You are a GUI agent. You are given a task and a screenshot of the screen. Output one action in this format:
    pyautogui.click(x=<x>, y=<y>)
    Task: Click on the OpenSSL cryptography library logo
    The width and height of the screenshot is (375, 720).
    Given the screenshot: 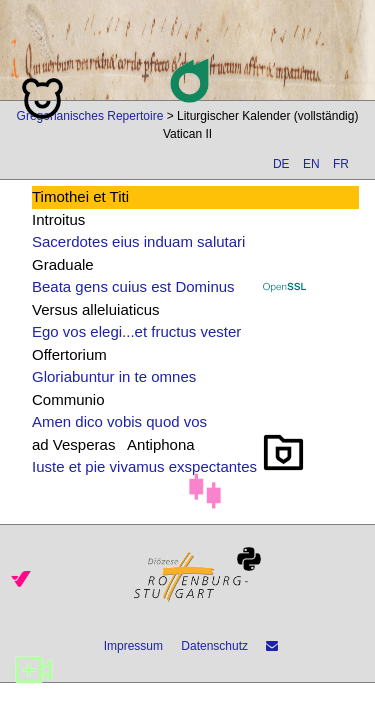 What is the action you would take?
    pyautogui.click(x=284, y=287)
    